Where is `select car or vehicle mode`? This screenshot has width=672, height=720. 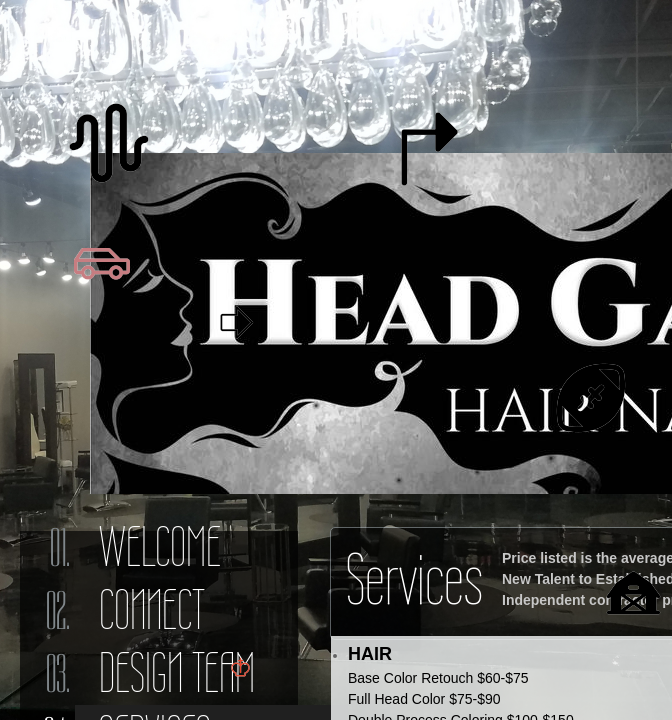 select car or vehicle mode is located at coordinates (102, 262).